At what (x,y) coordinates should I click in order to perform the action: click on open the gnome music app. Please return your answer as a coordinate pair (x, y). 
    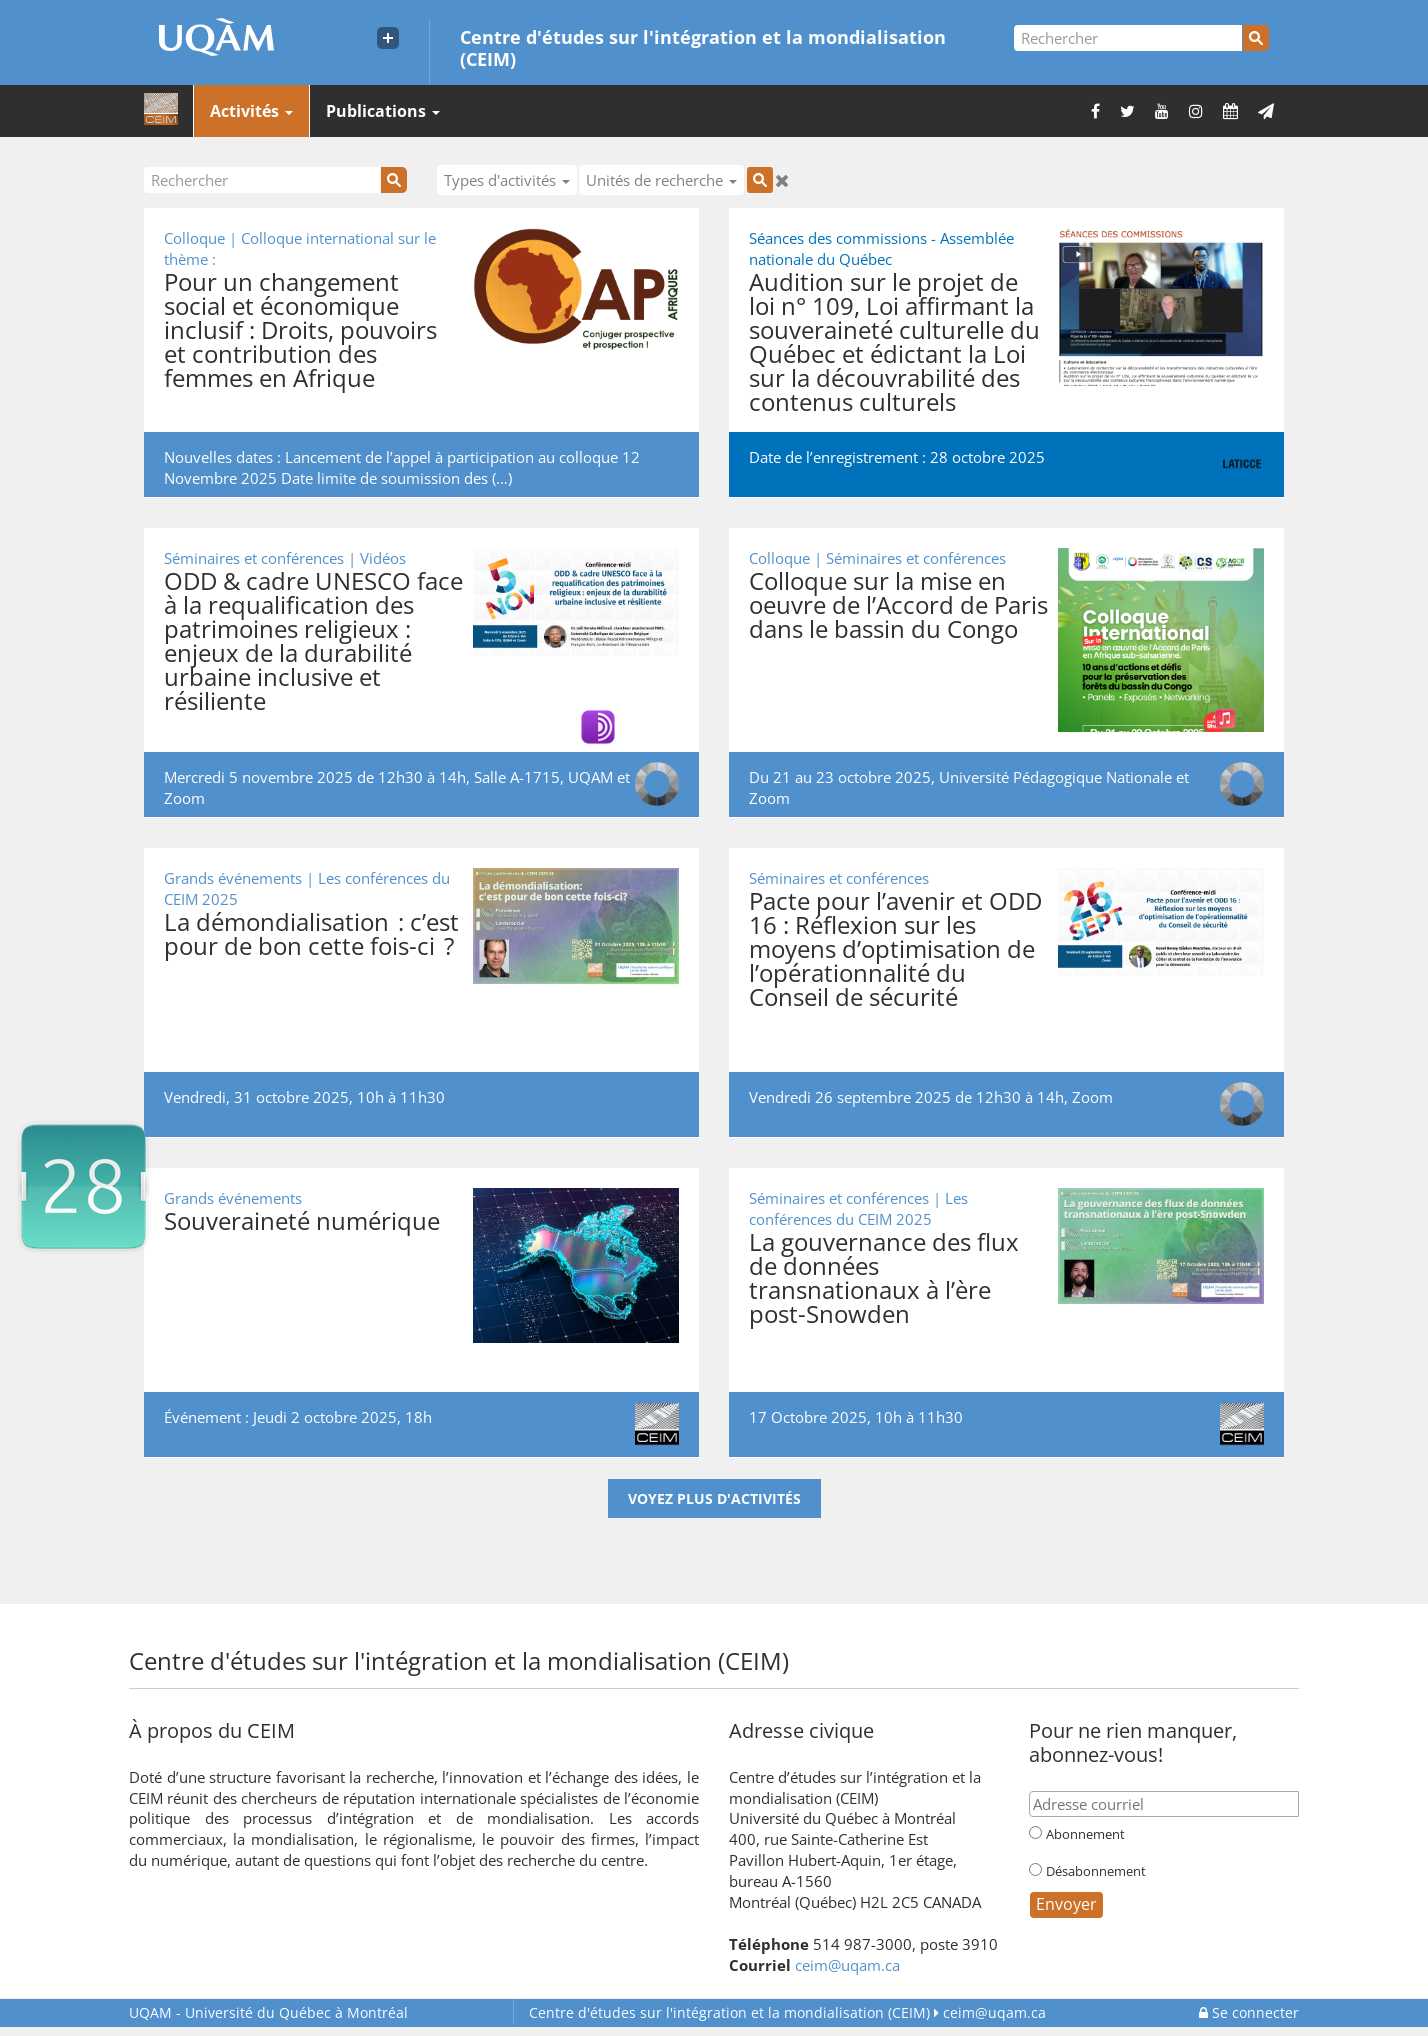
    Looking at the image, I should click on (1225, 718).